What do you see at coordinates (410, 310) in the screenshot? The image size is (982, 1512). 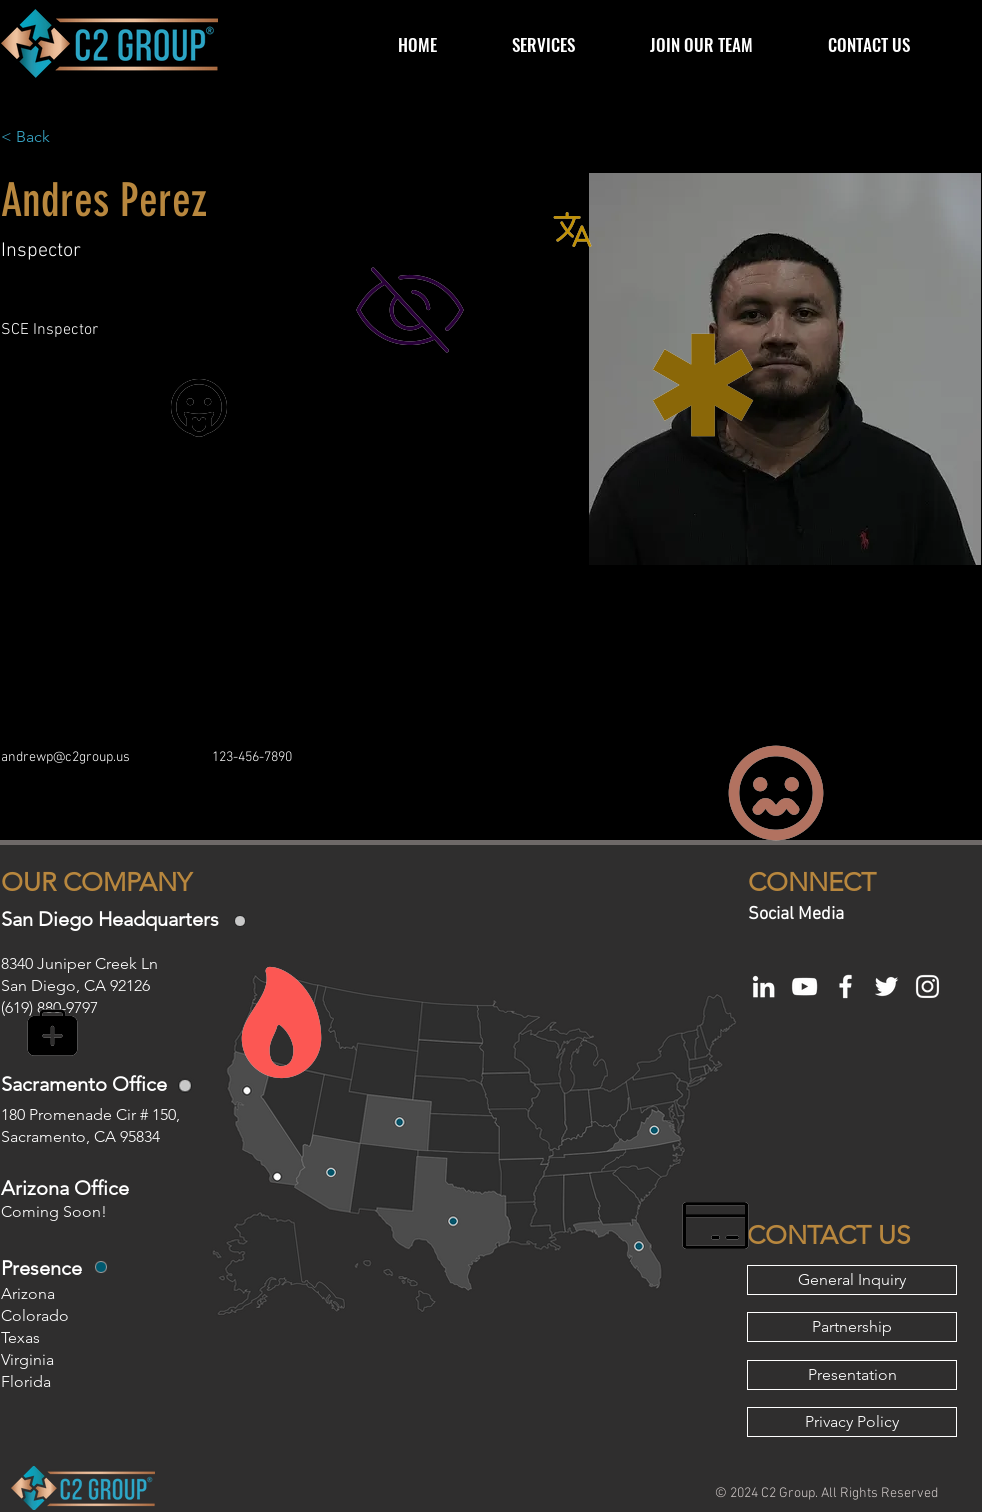 I see `hide password or sensitive content` at bounding box center [410, 310].